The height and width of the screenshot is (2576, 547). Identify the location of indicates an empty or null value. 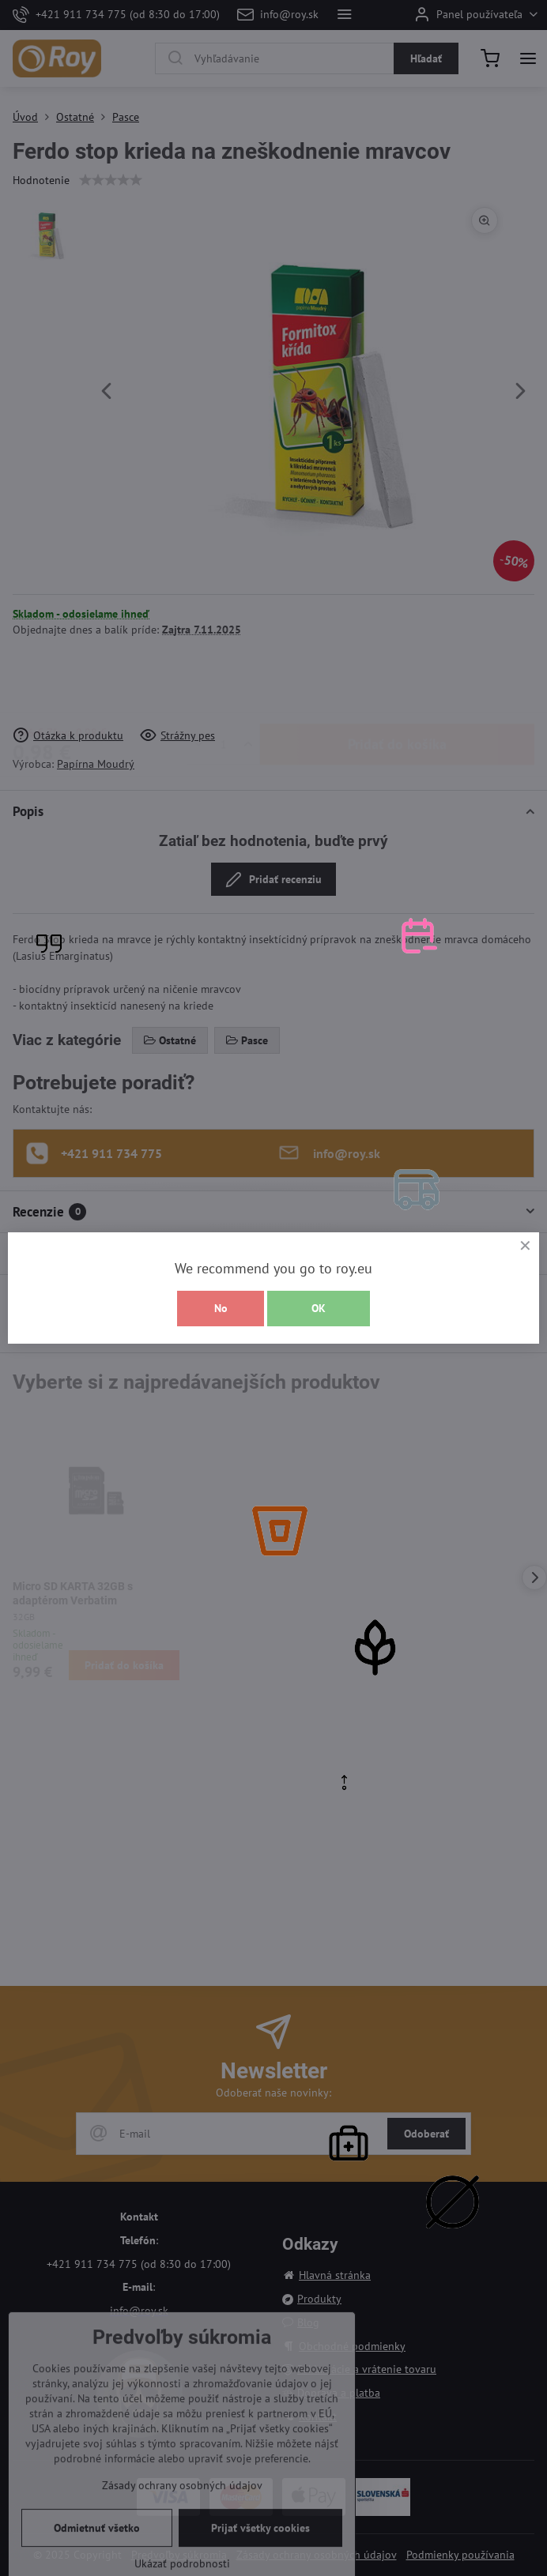
(452, 2202).